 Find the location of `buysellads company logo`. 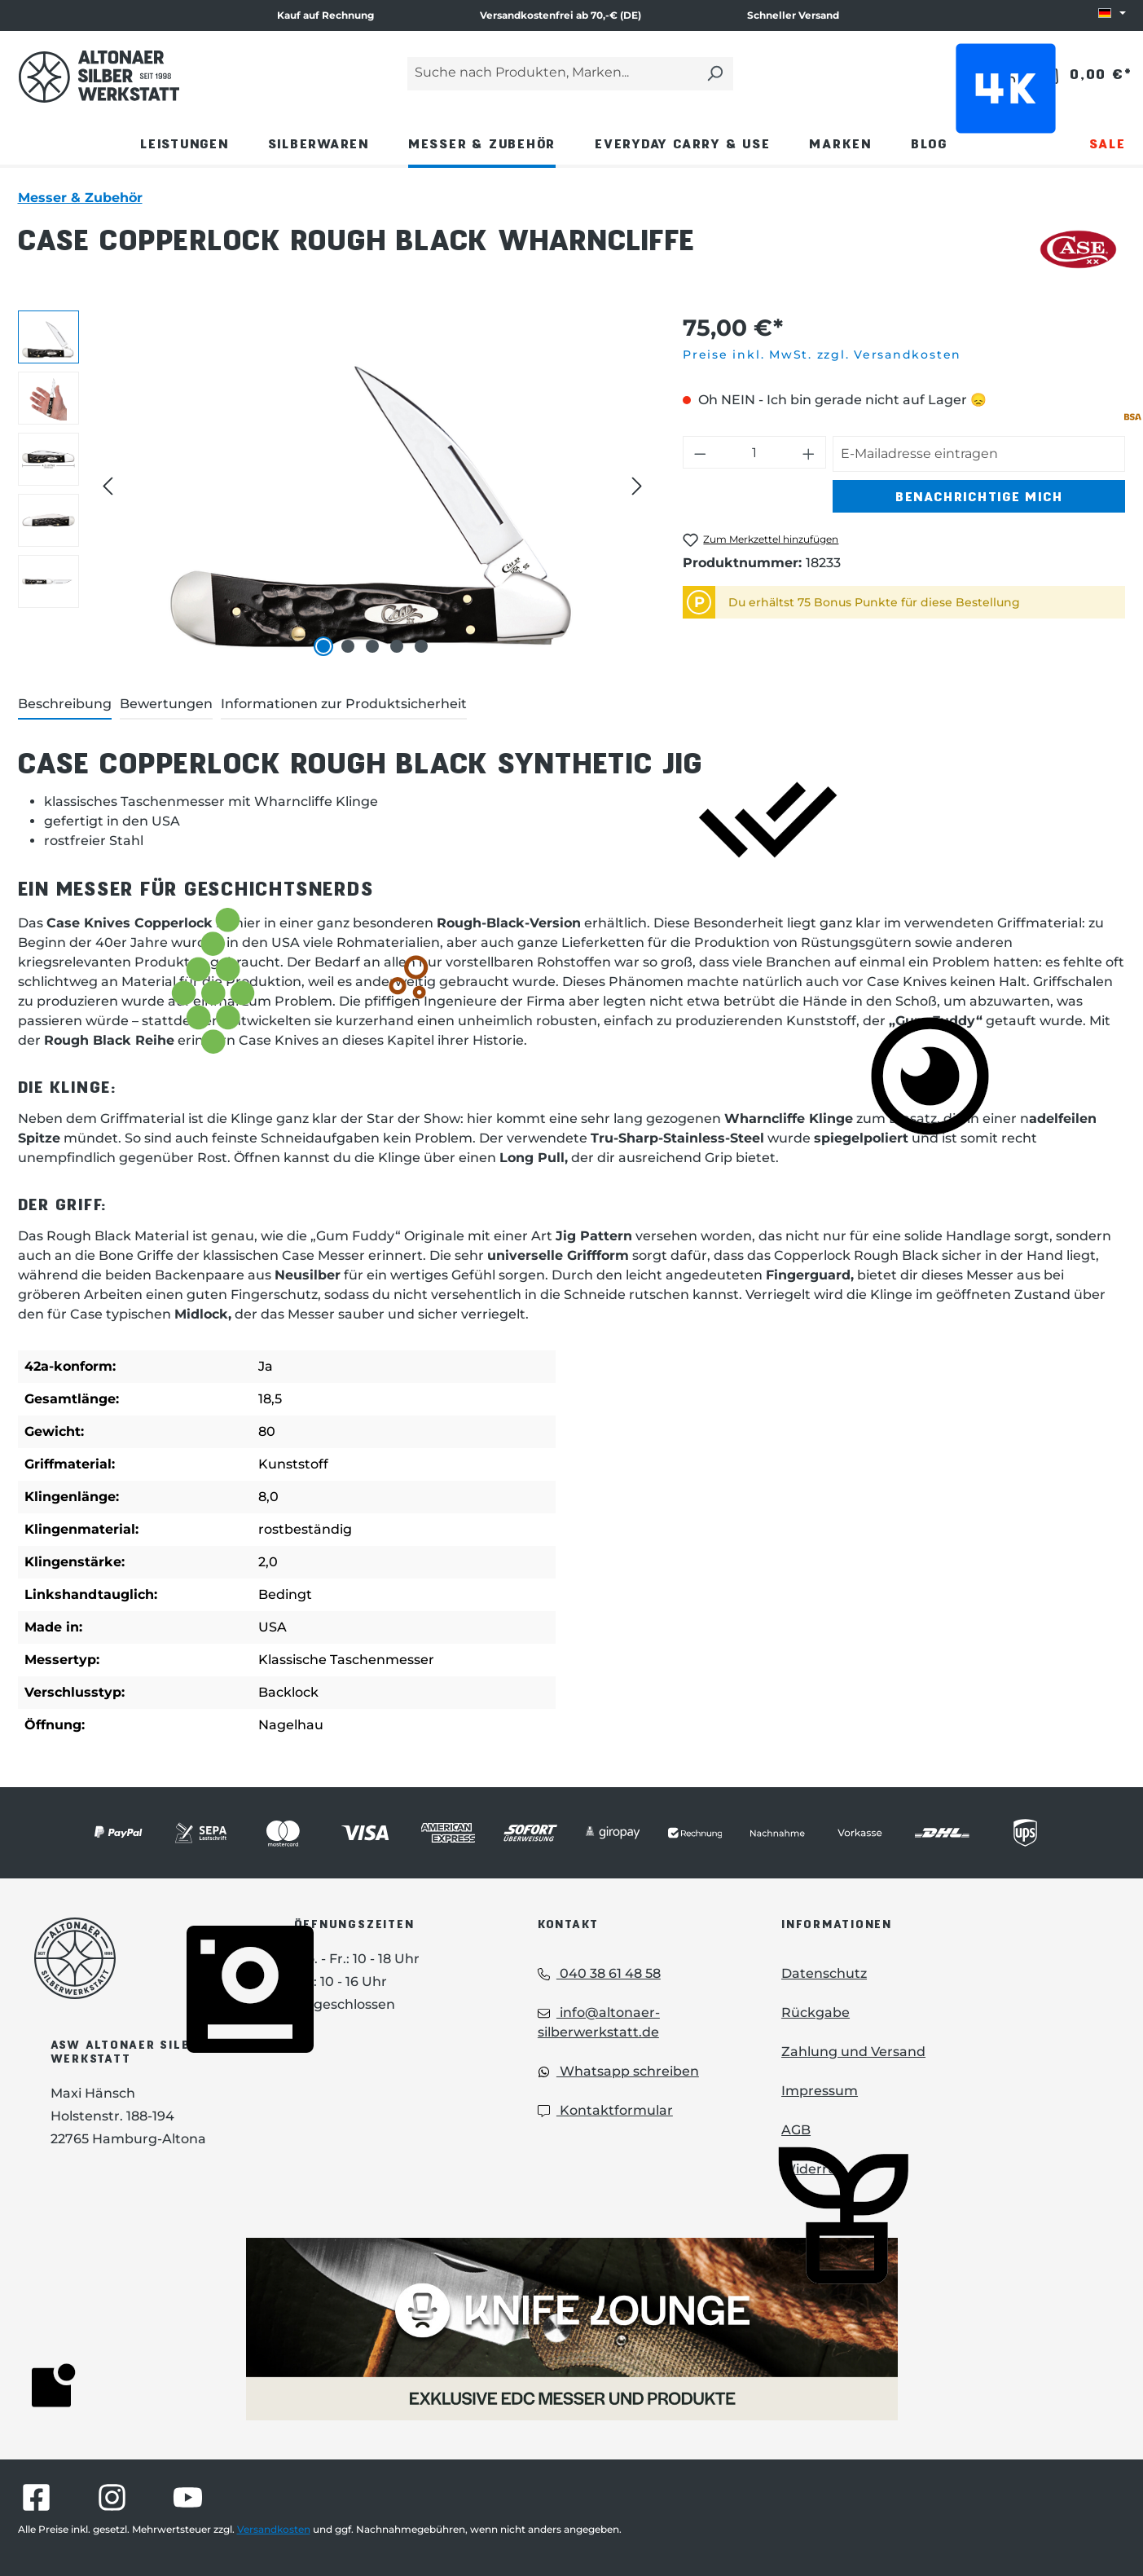

buysellads company logo is located at coordinates (1132, 416).